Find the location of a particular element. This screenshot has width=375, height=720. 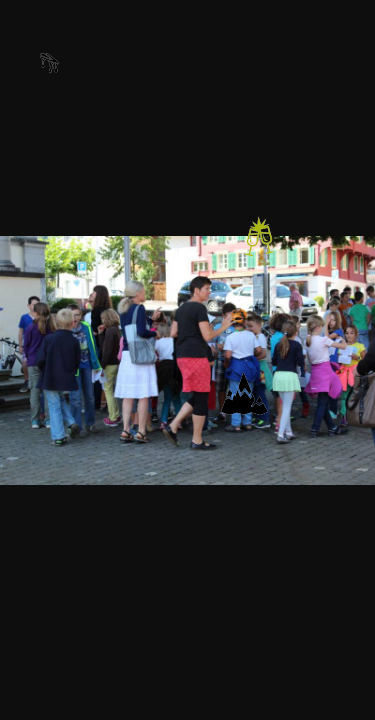

celebrate an achievement or milestone is located at coordinates (259, 236).